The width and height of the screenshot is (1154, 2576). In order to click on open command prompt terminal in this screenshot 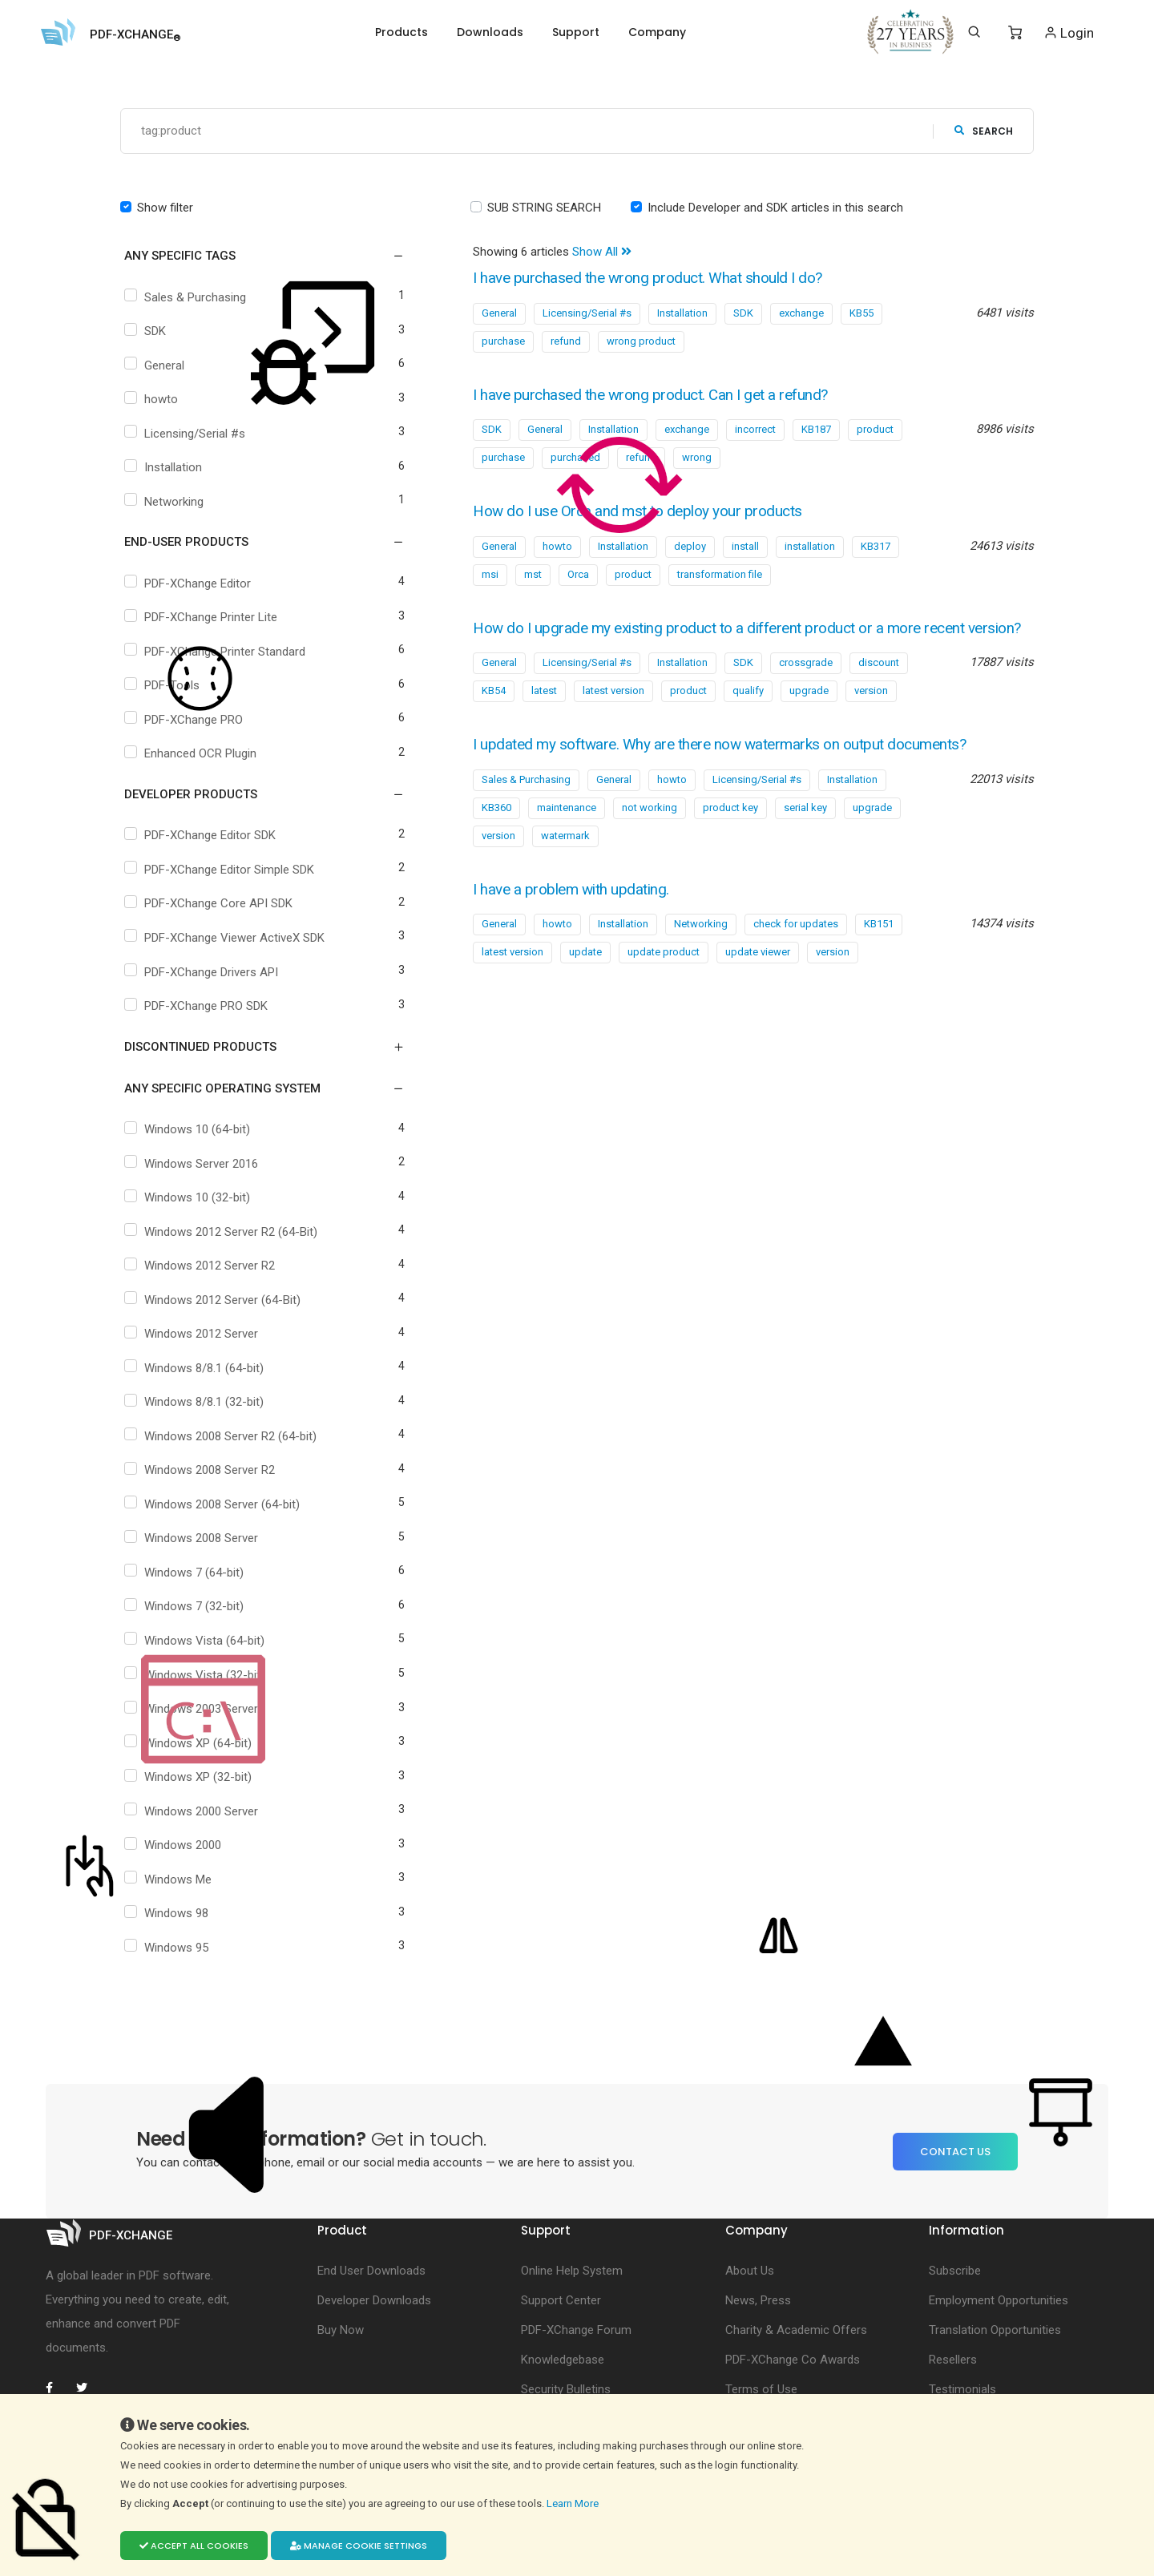, I will do `click(203, 1709)`.